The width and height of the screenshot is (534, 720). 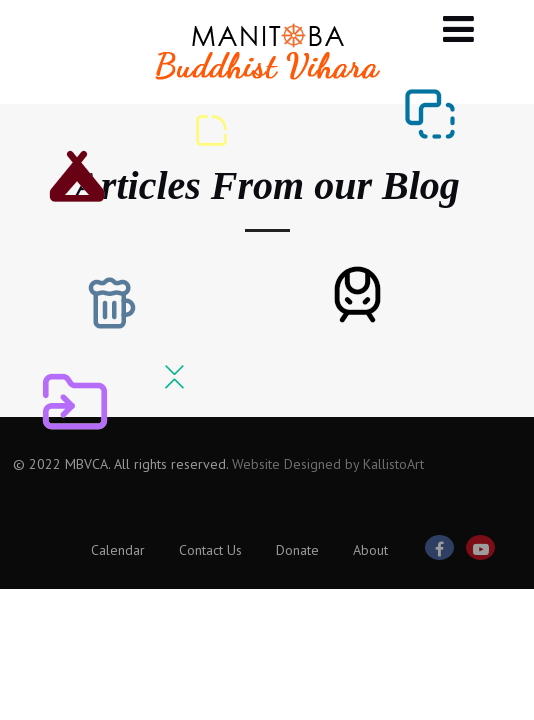 I want to click on find nearby campgrounds or camping sites, so click(x=77, y=178).